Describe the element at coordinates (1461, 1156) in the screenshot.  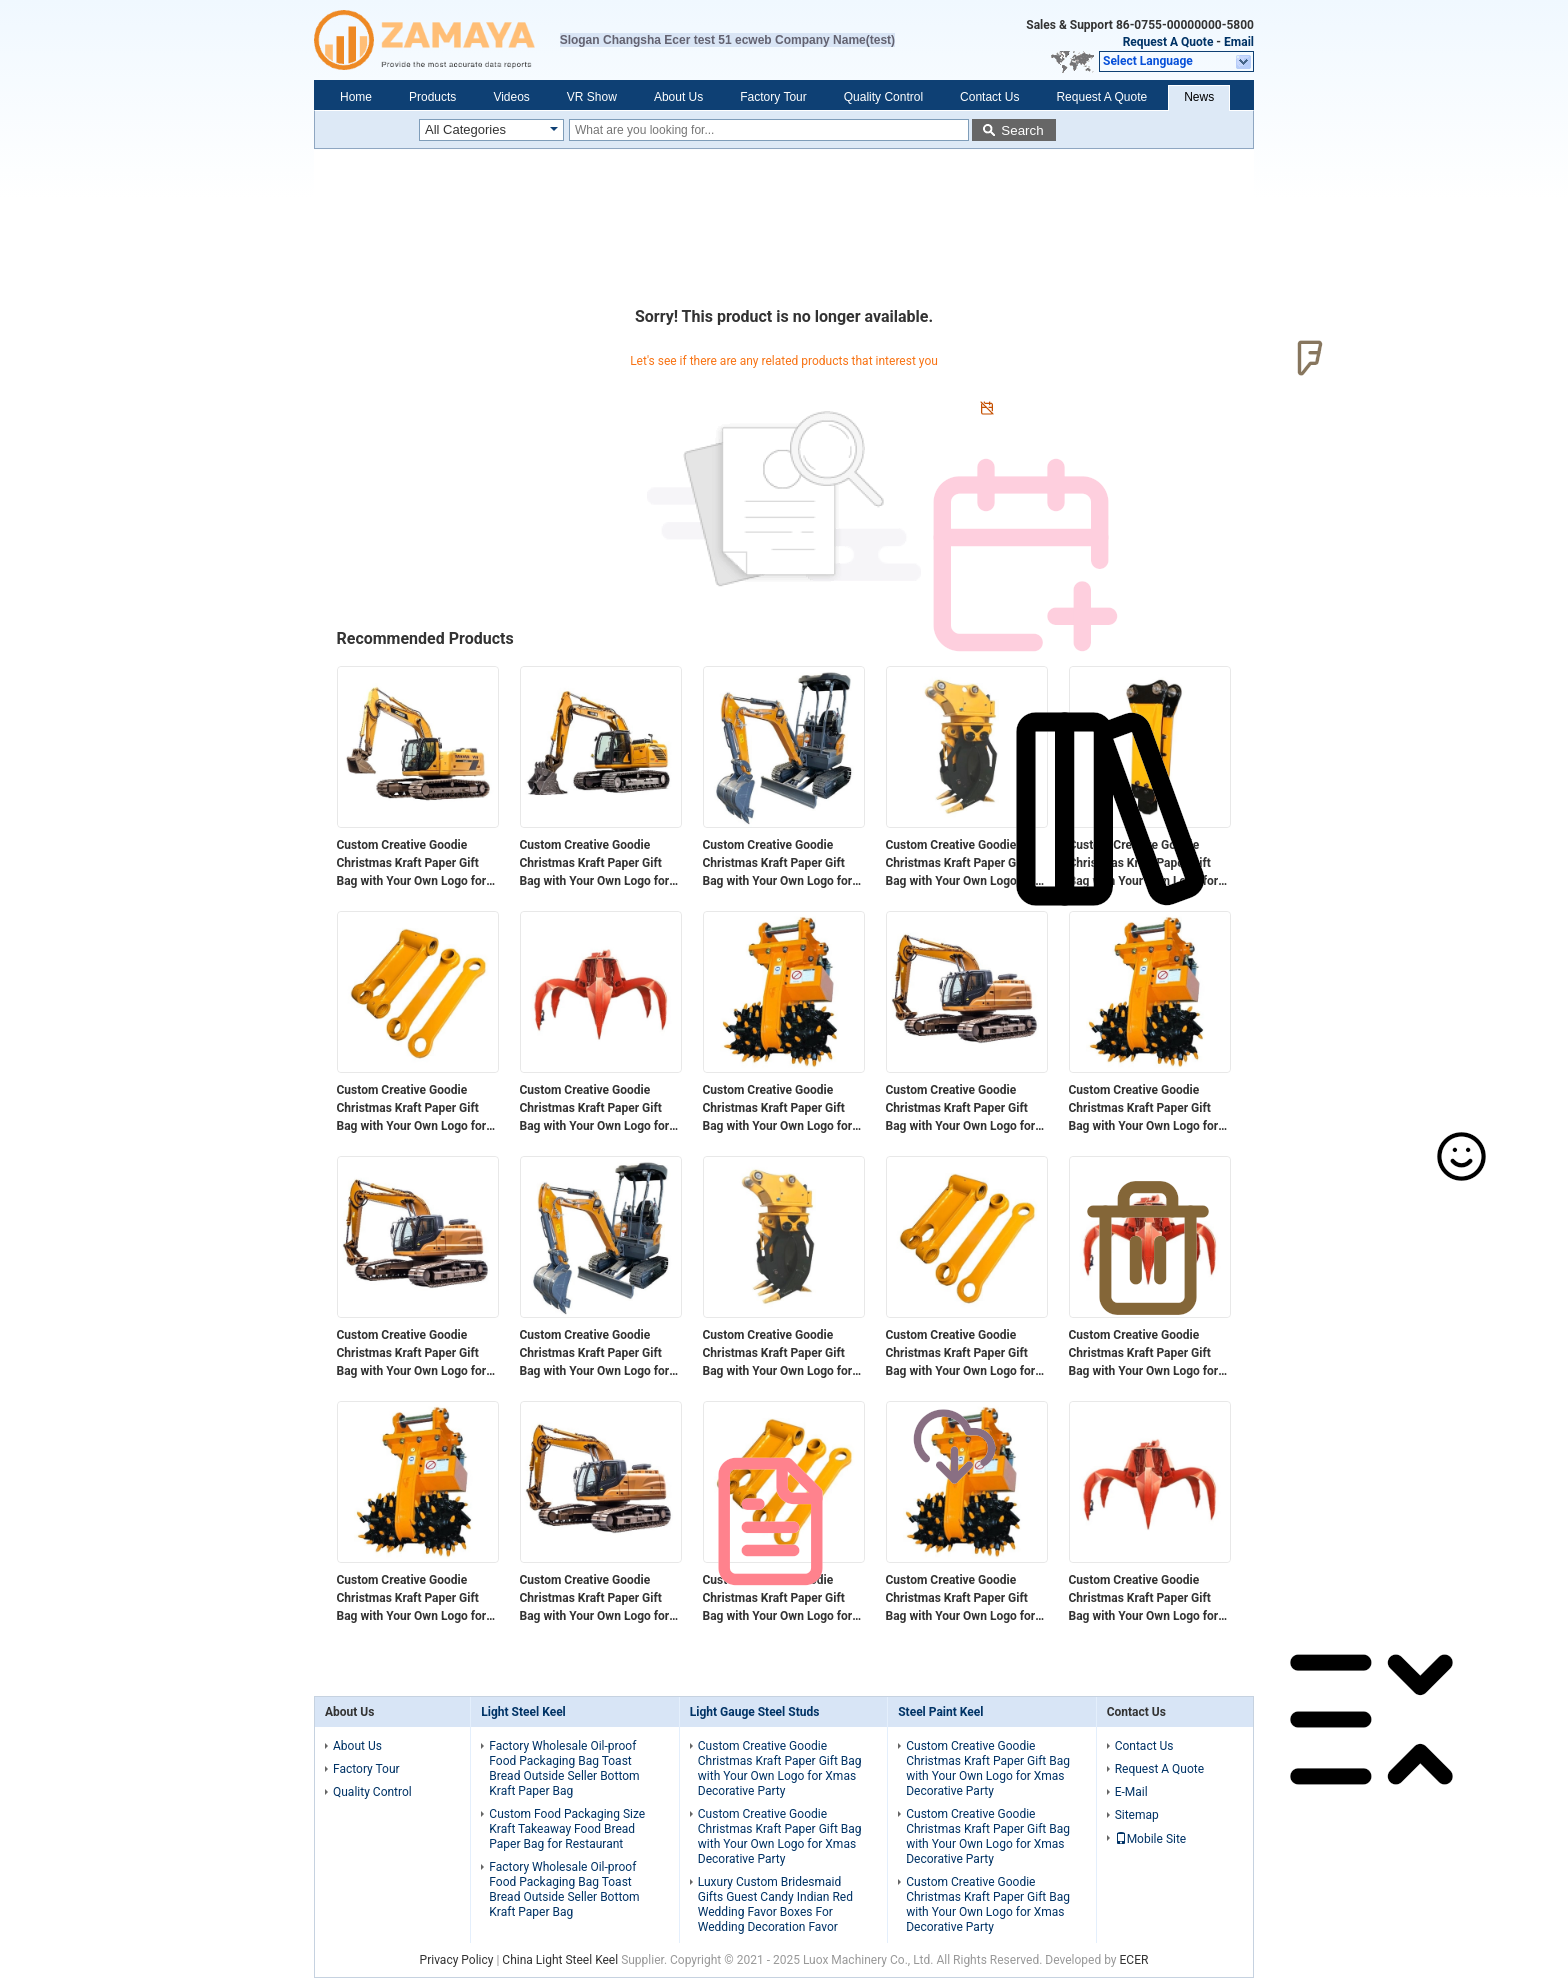
I see `add an emoji or reaction` at that location.